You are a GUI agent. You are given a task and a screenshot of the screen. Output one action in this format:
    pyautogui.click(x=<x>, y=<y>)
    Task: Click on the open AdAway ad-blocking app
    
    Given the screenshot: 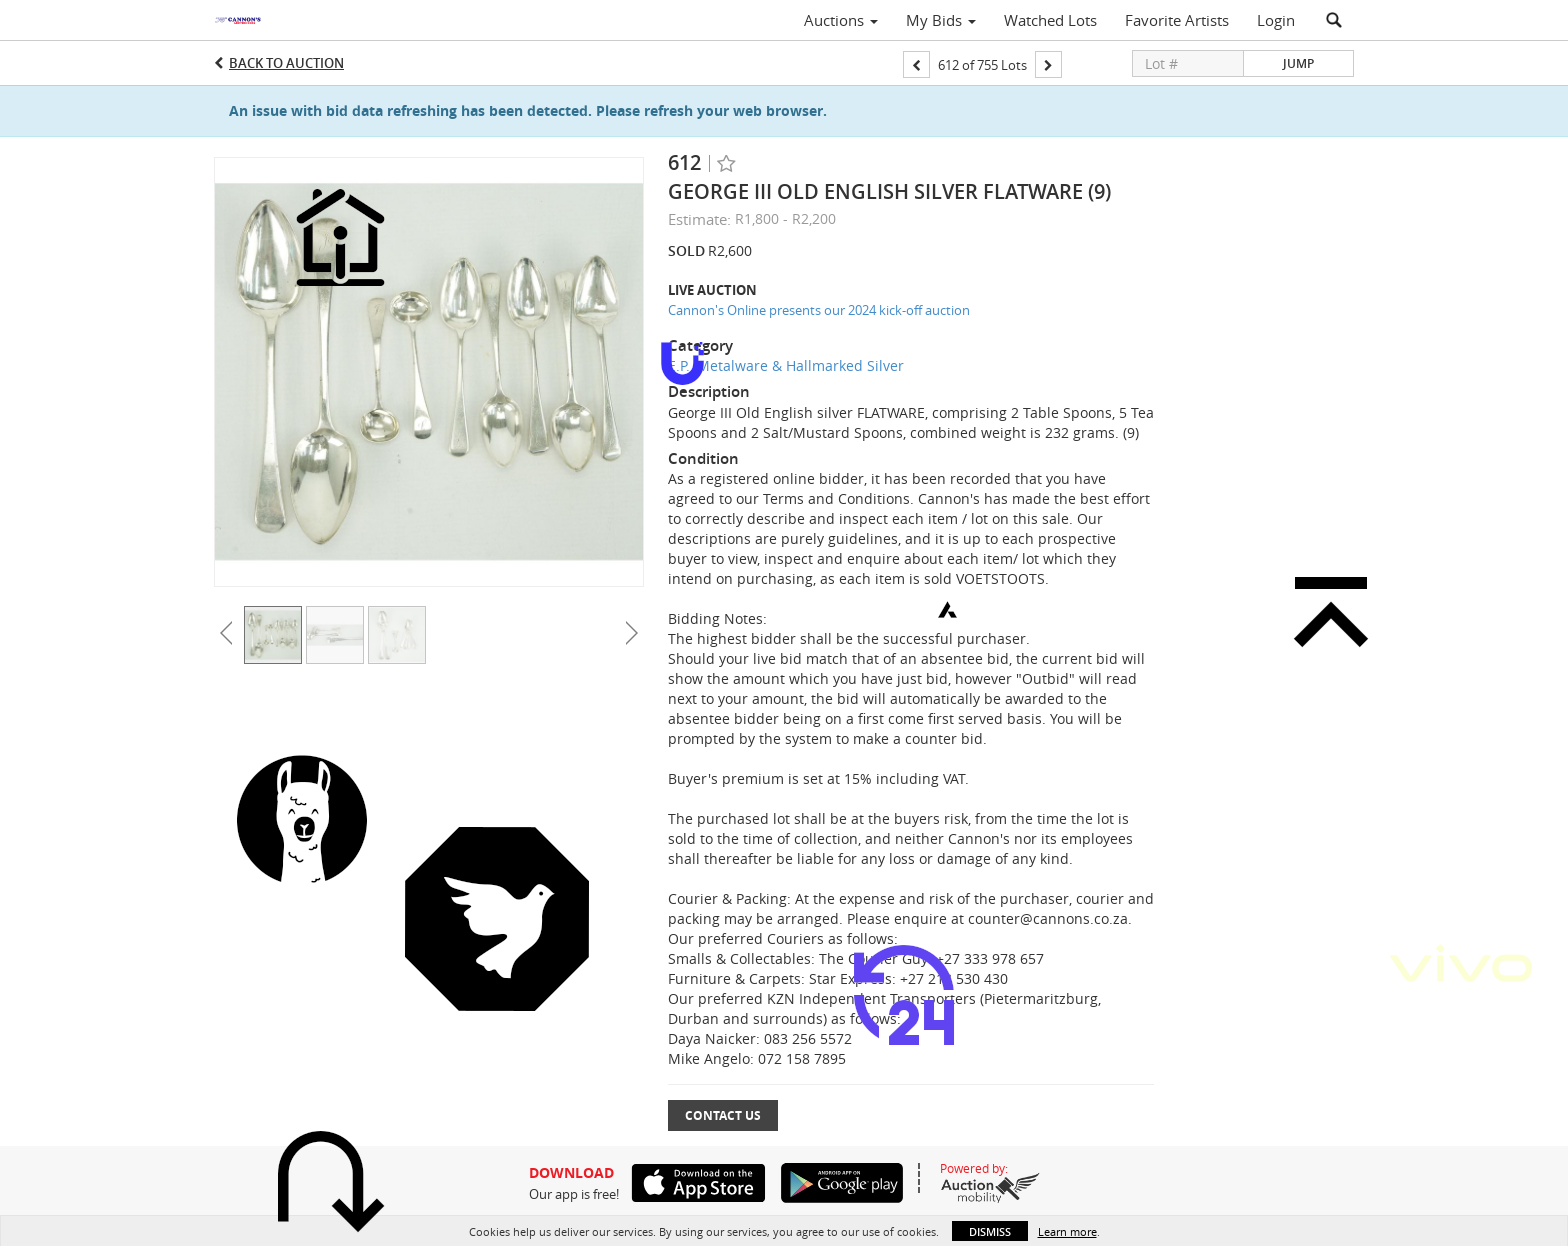 What is the action you would take?
    pyautogui.click(x=497, y=919)
    